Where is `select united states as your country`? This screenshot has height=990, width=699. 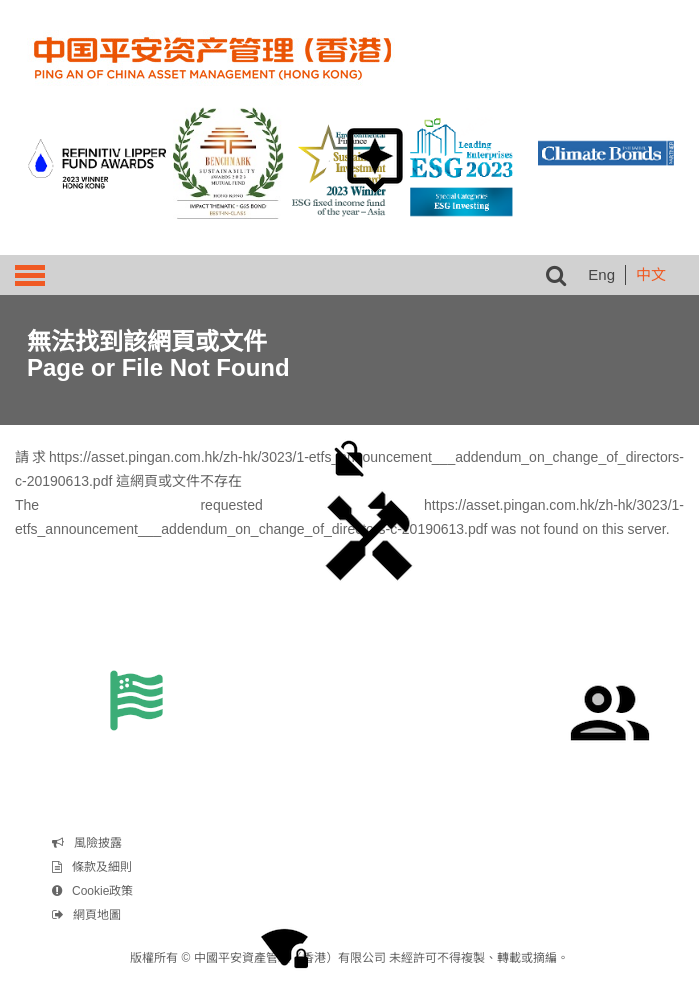 select united states as your country is located at coordinates (136, 700).